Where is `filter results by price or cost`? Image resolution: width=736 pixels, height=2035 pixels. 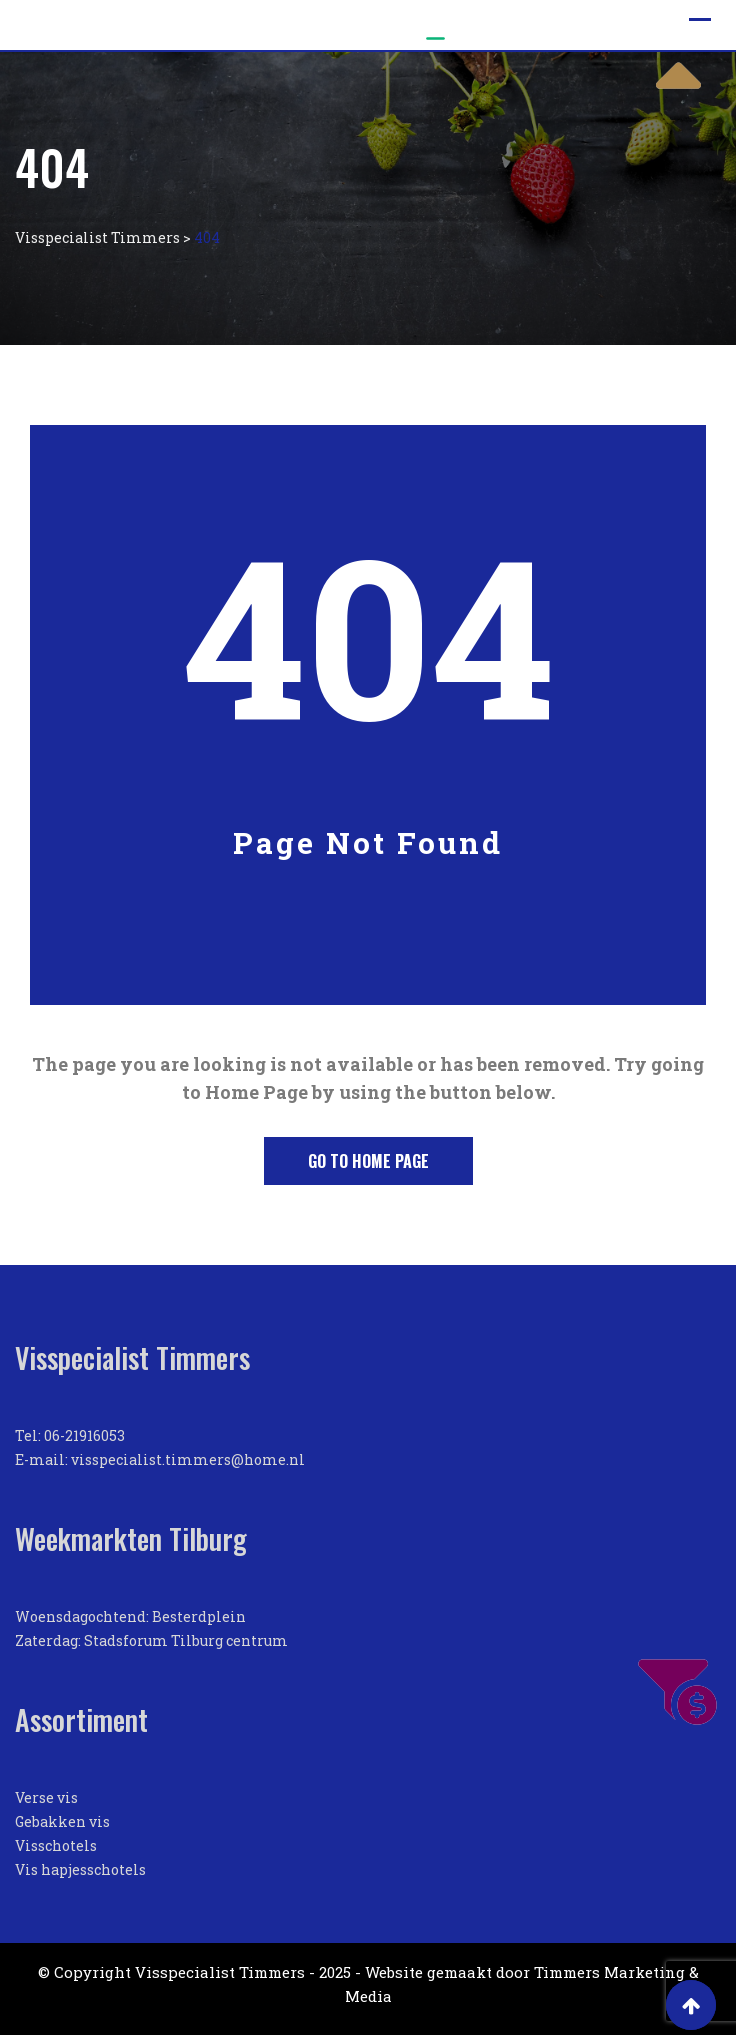 filter results by price or cost is located at coordinates (677, 1685).